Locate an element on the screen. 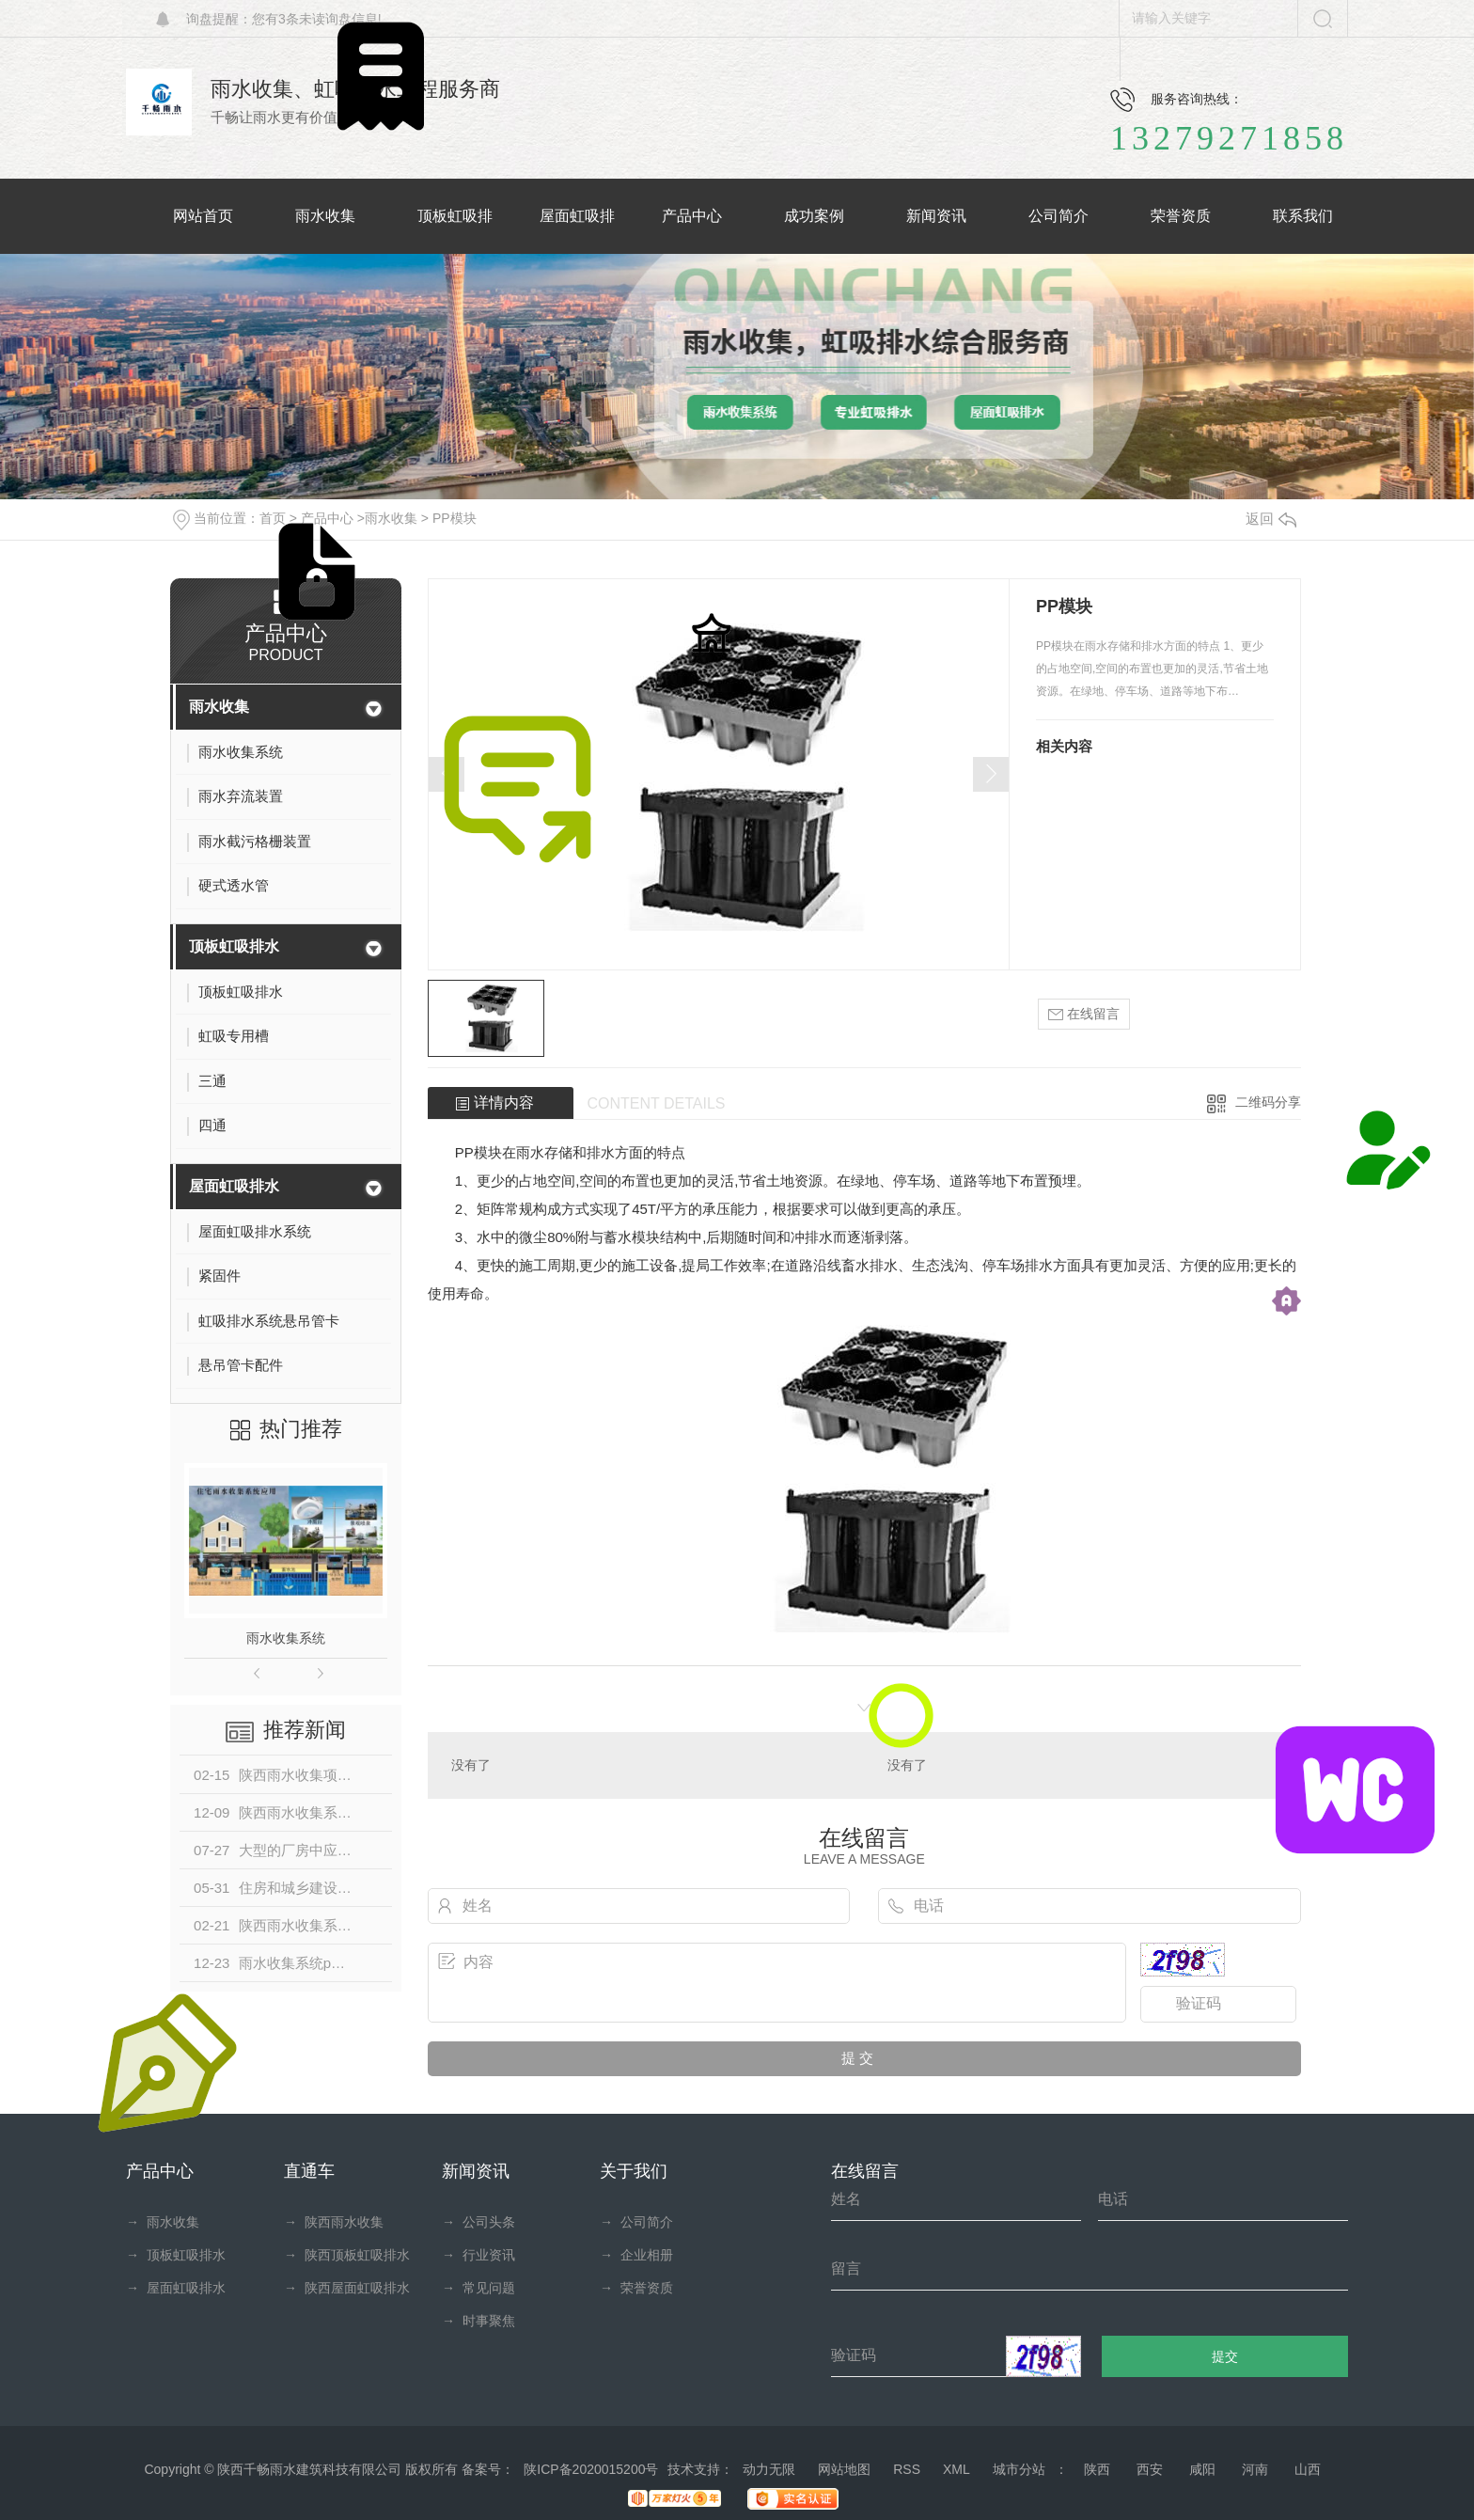 The image size is (1474, 2520). indicates restroom or toilet facility nearby is located at coordinates (1355, 1789).